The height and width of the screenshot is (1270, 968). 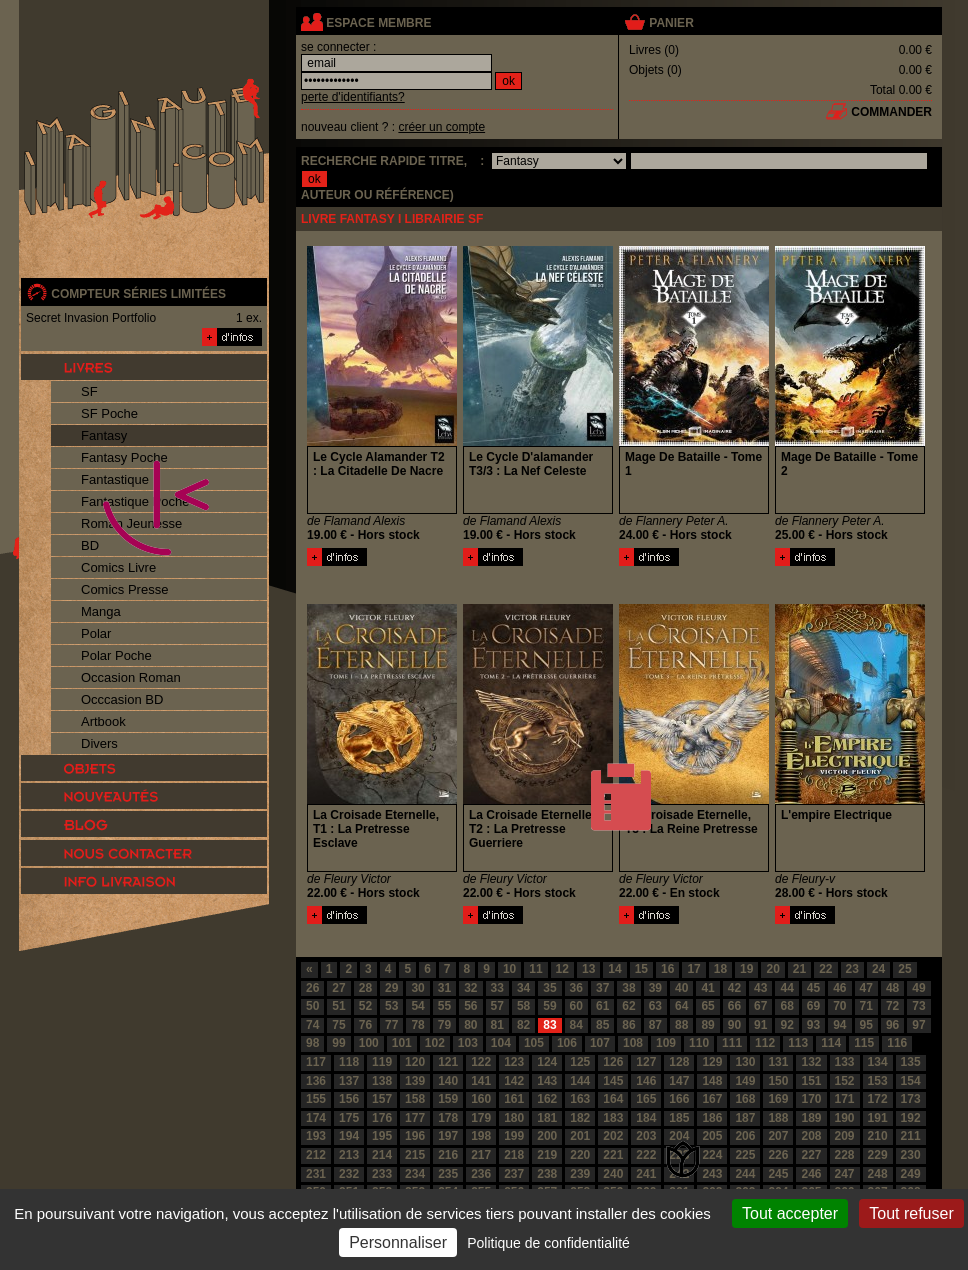 I want to click on access survey or feedback form, so click(x=621, y=797).